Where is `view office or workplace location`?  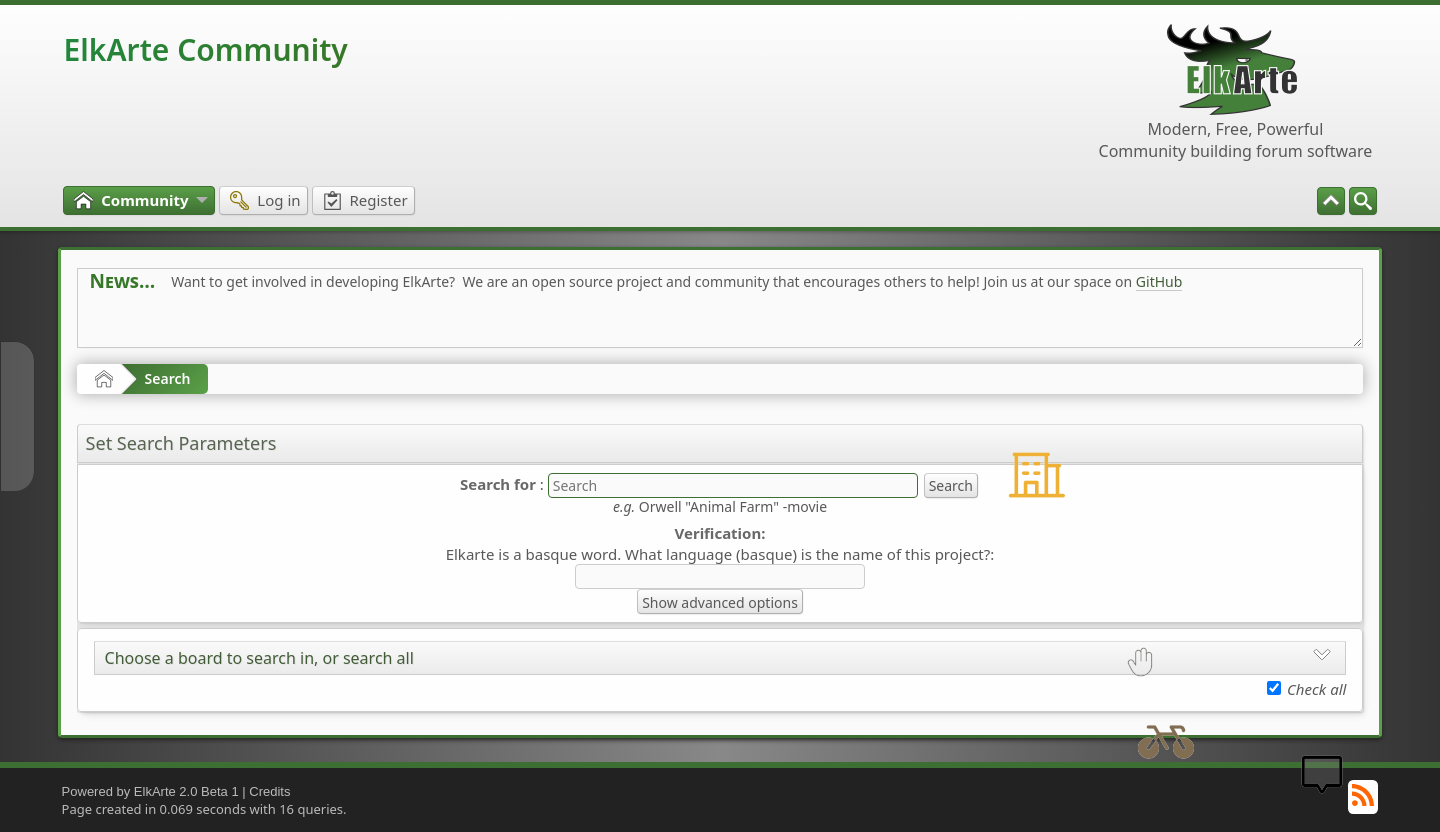
view office or workplace location is located at coordinates (1035, 475).